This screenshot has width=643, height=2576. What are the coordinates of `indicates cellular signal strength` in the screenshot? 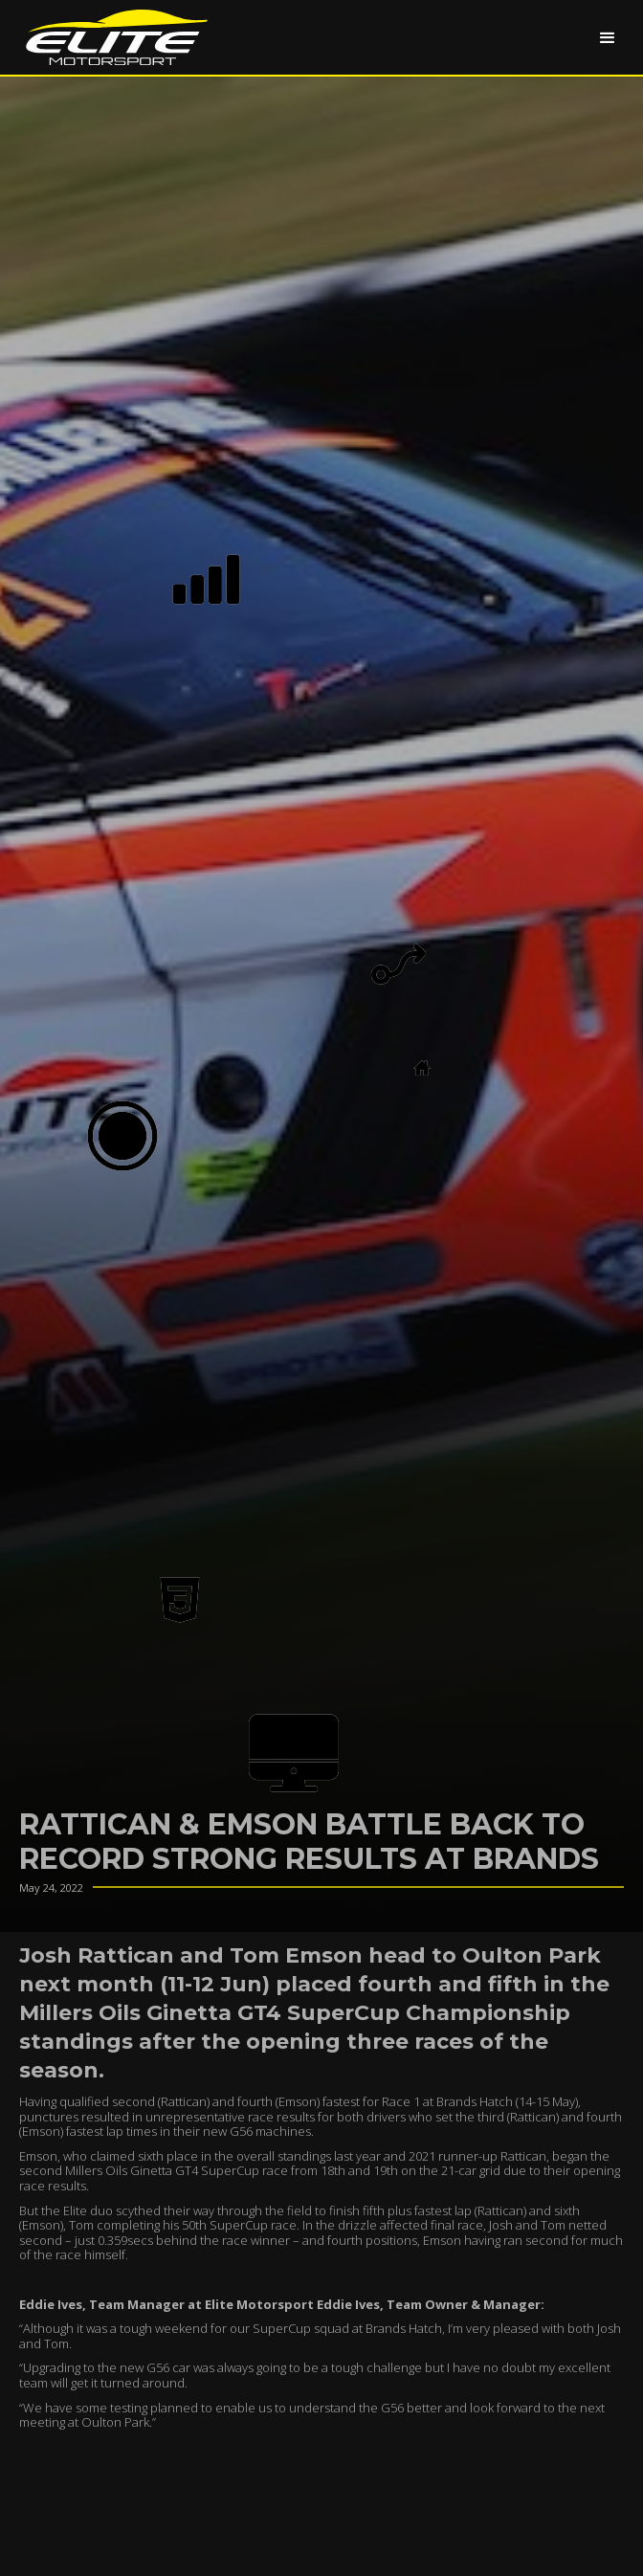 It's located at (206, 579).